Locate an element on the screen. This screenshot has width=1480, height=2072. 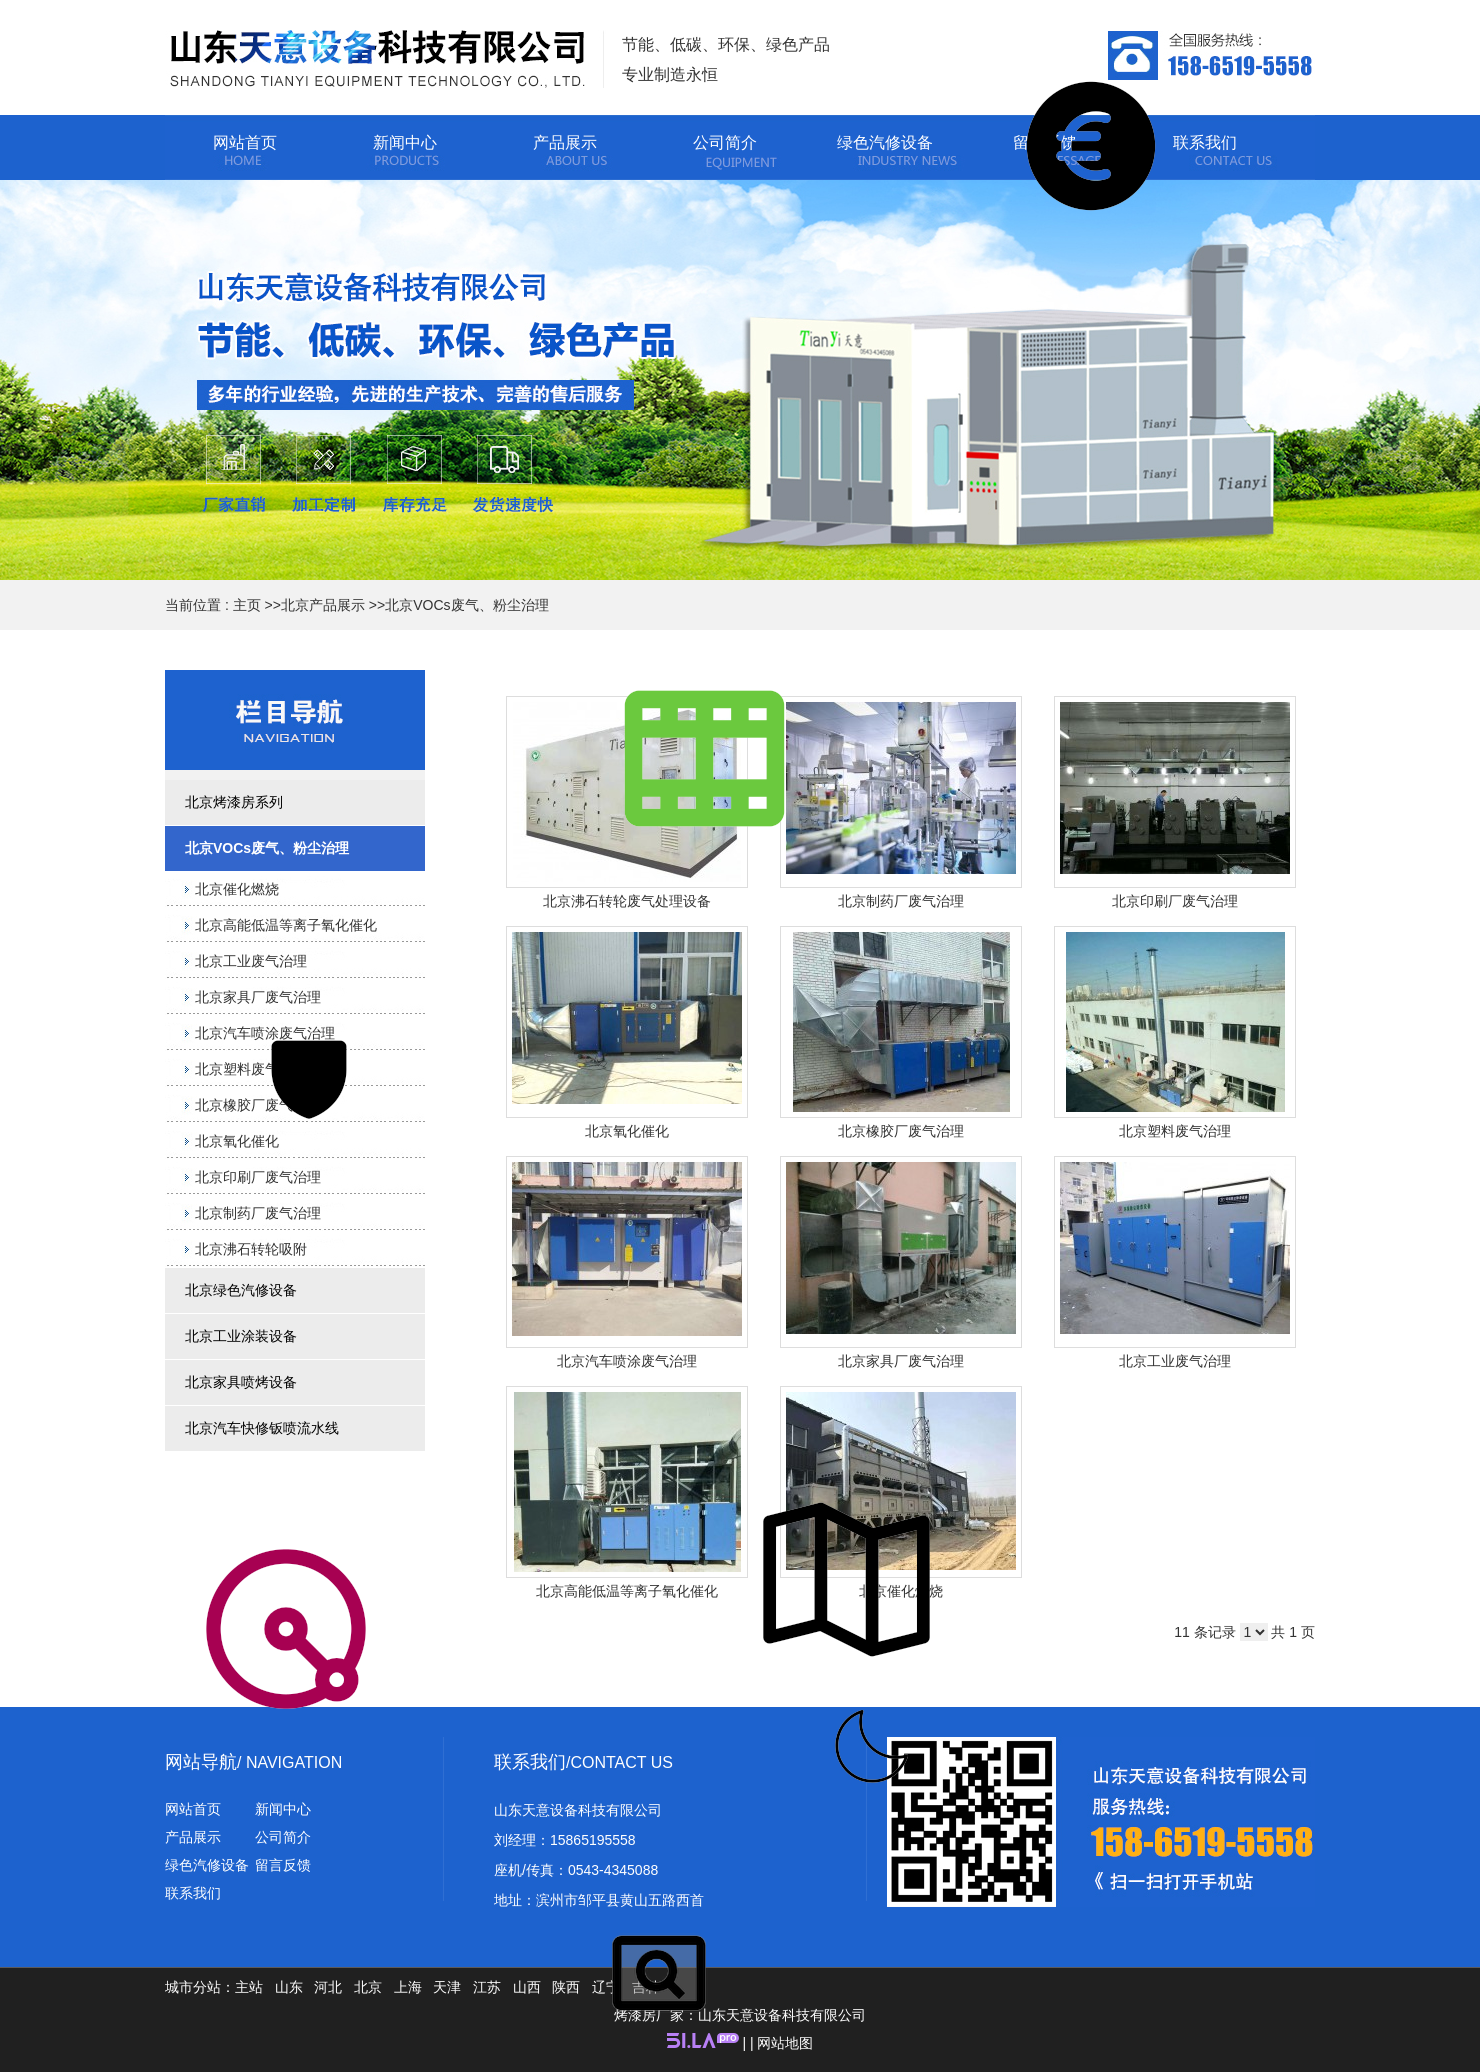
adjust search radius or distance is located at coordinates (286, 1629).